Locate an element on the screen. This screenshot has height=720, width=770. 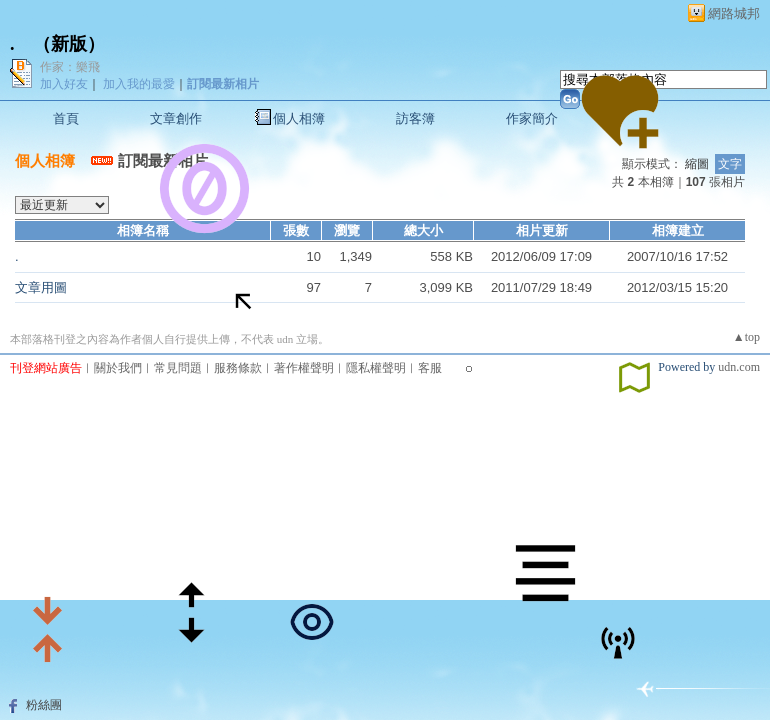
expand content vertically is located at coordinates (191, 612).